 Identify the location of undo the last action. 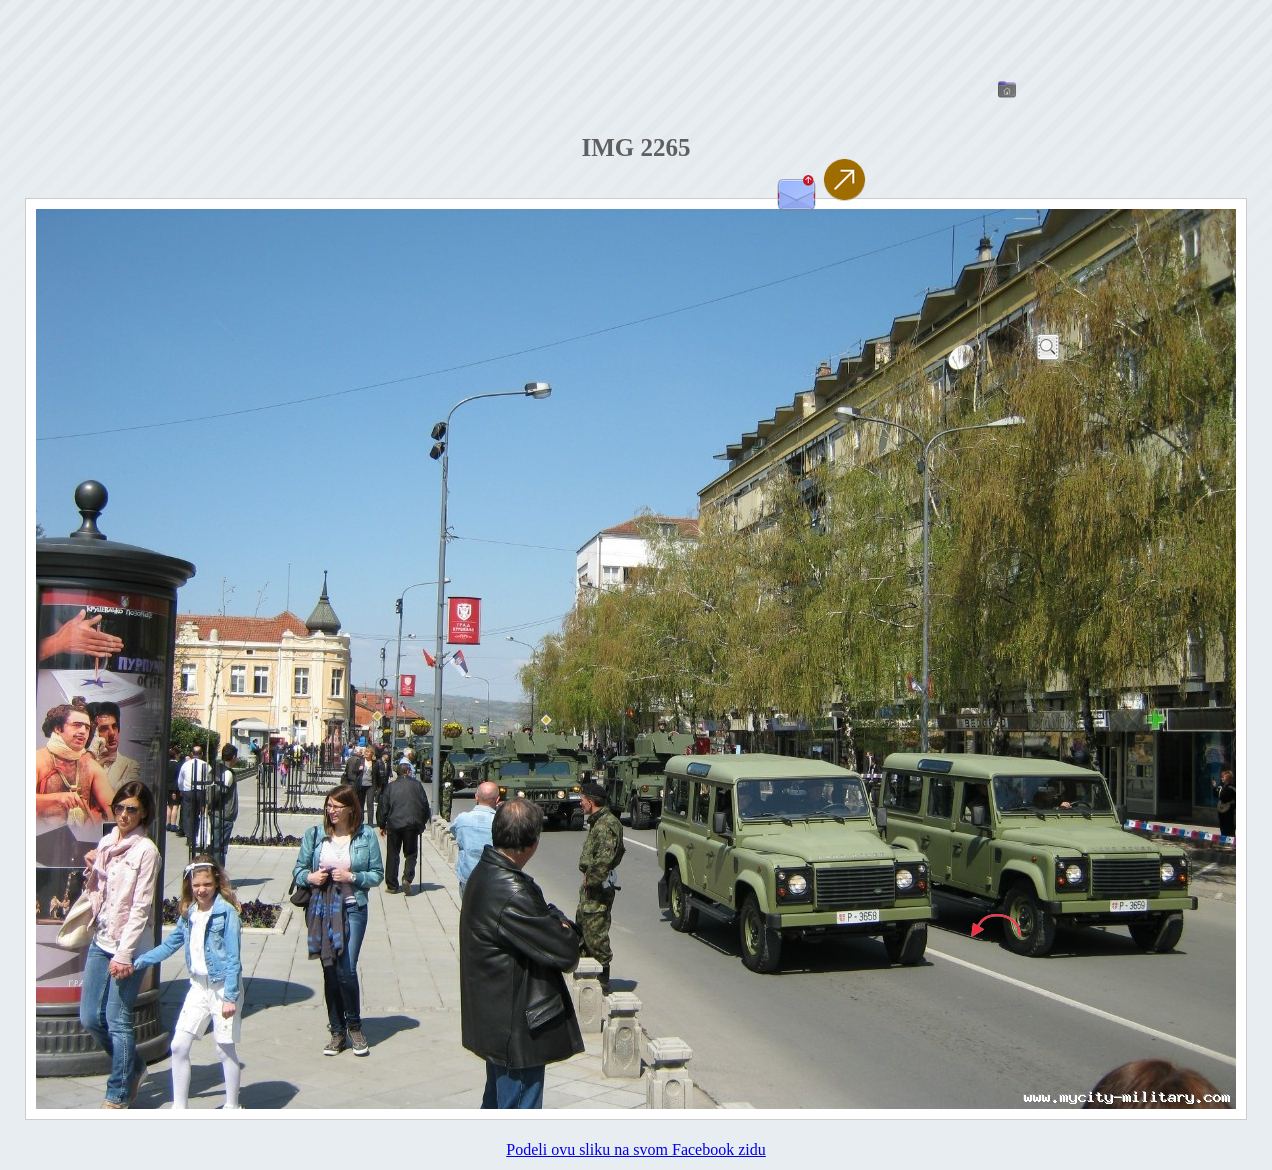
(996, 925).